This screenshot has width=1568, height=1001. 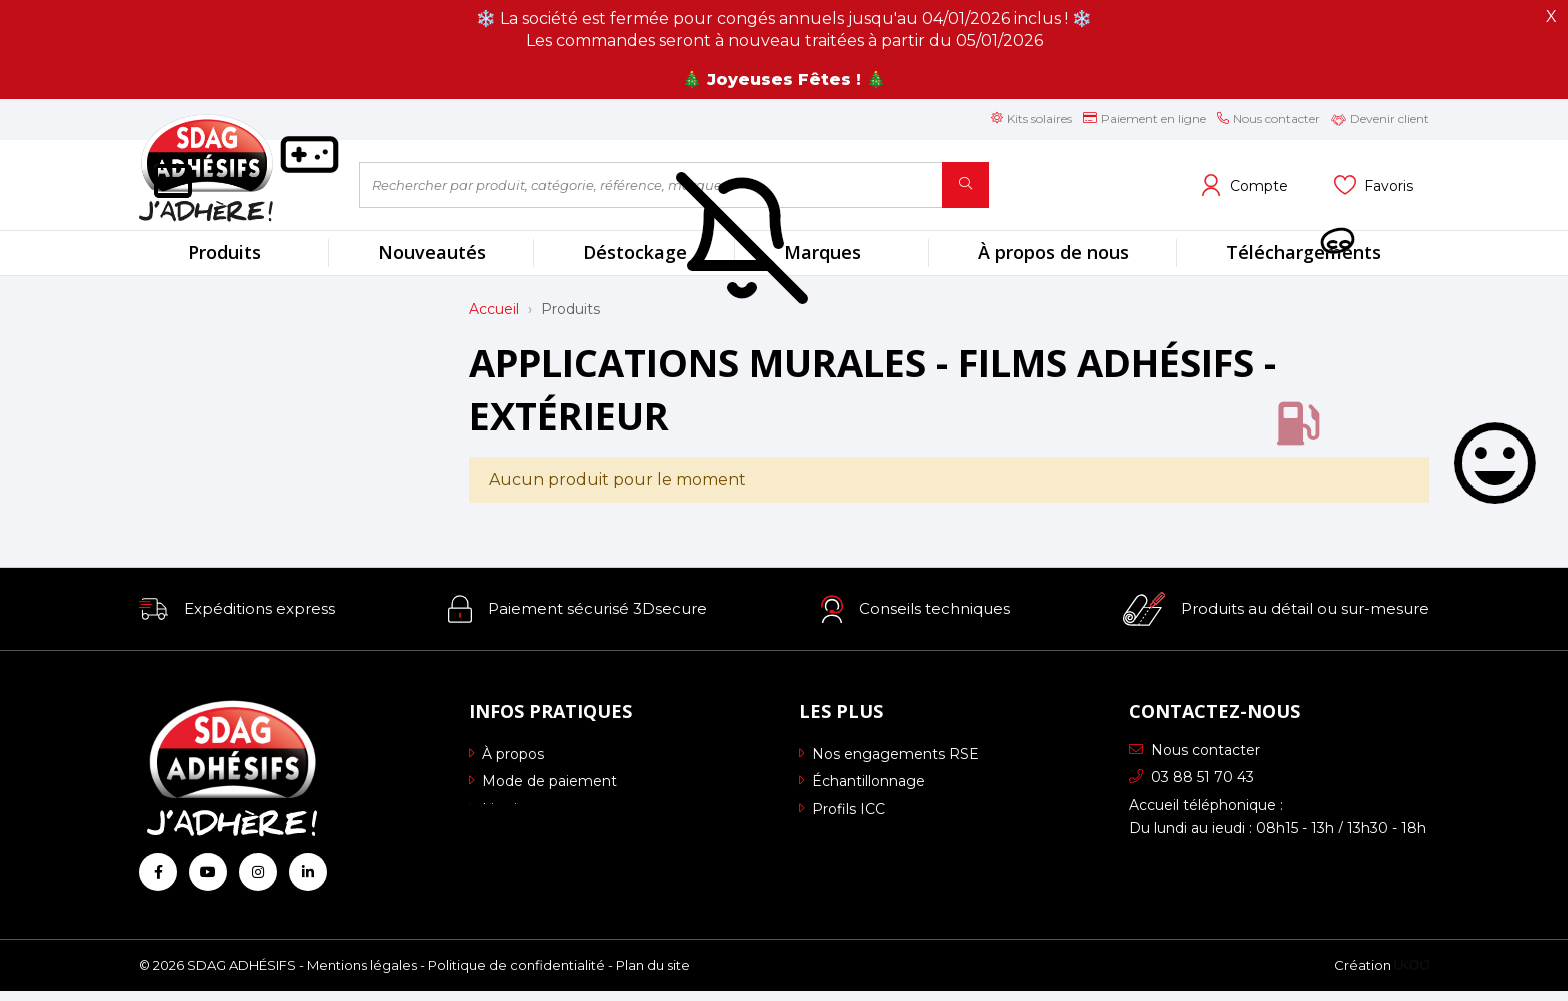 What do you see at coordinates (1495, 463) in the screenshot?
I see `insert an emoji or emoticon` at bounding box center [1495, 463].